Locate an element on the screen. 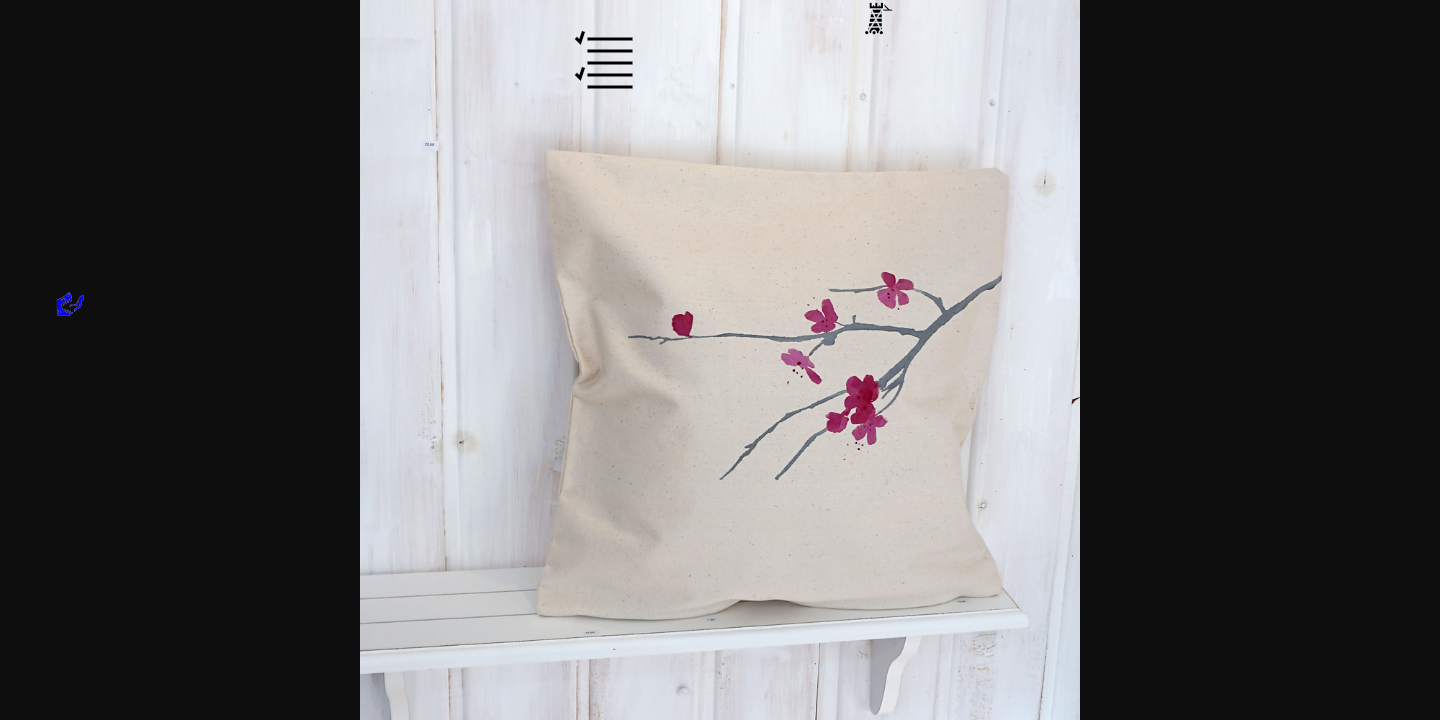 The image size is (1440, 720). view your task checklist is located at coordinates (607, 63).